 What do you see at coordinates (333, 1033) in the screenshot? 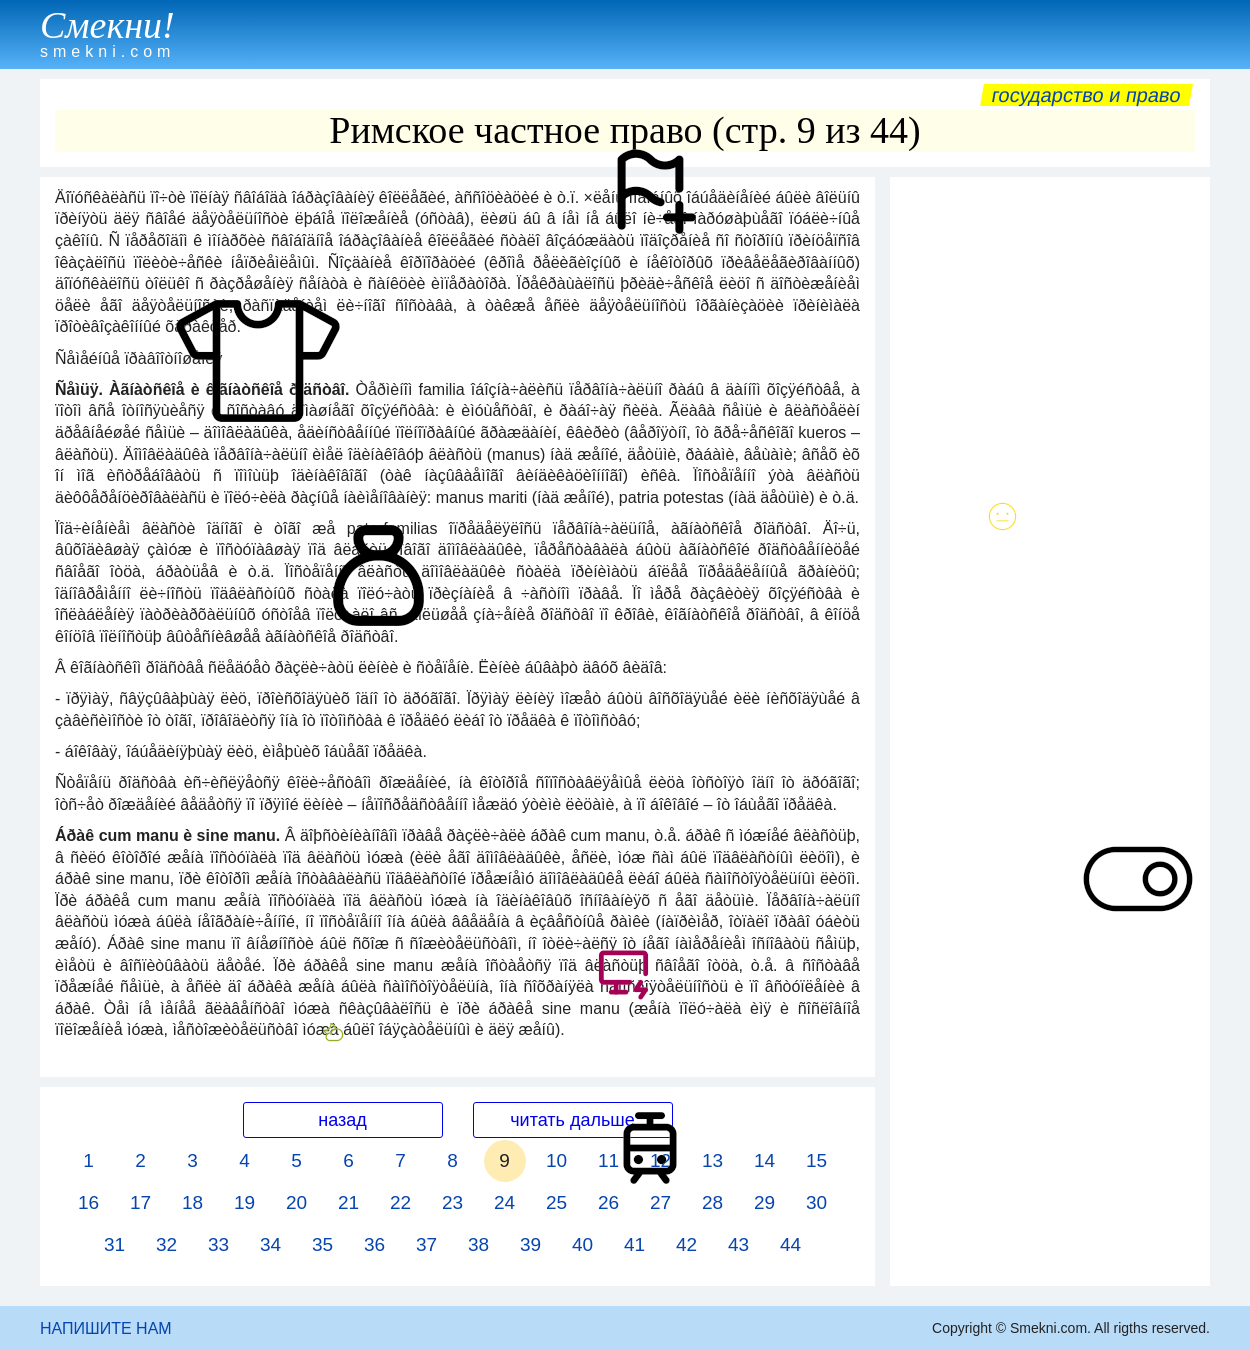
I see `indicates nighttime or evening weather conditions` at bounding box center [333, 1033].